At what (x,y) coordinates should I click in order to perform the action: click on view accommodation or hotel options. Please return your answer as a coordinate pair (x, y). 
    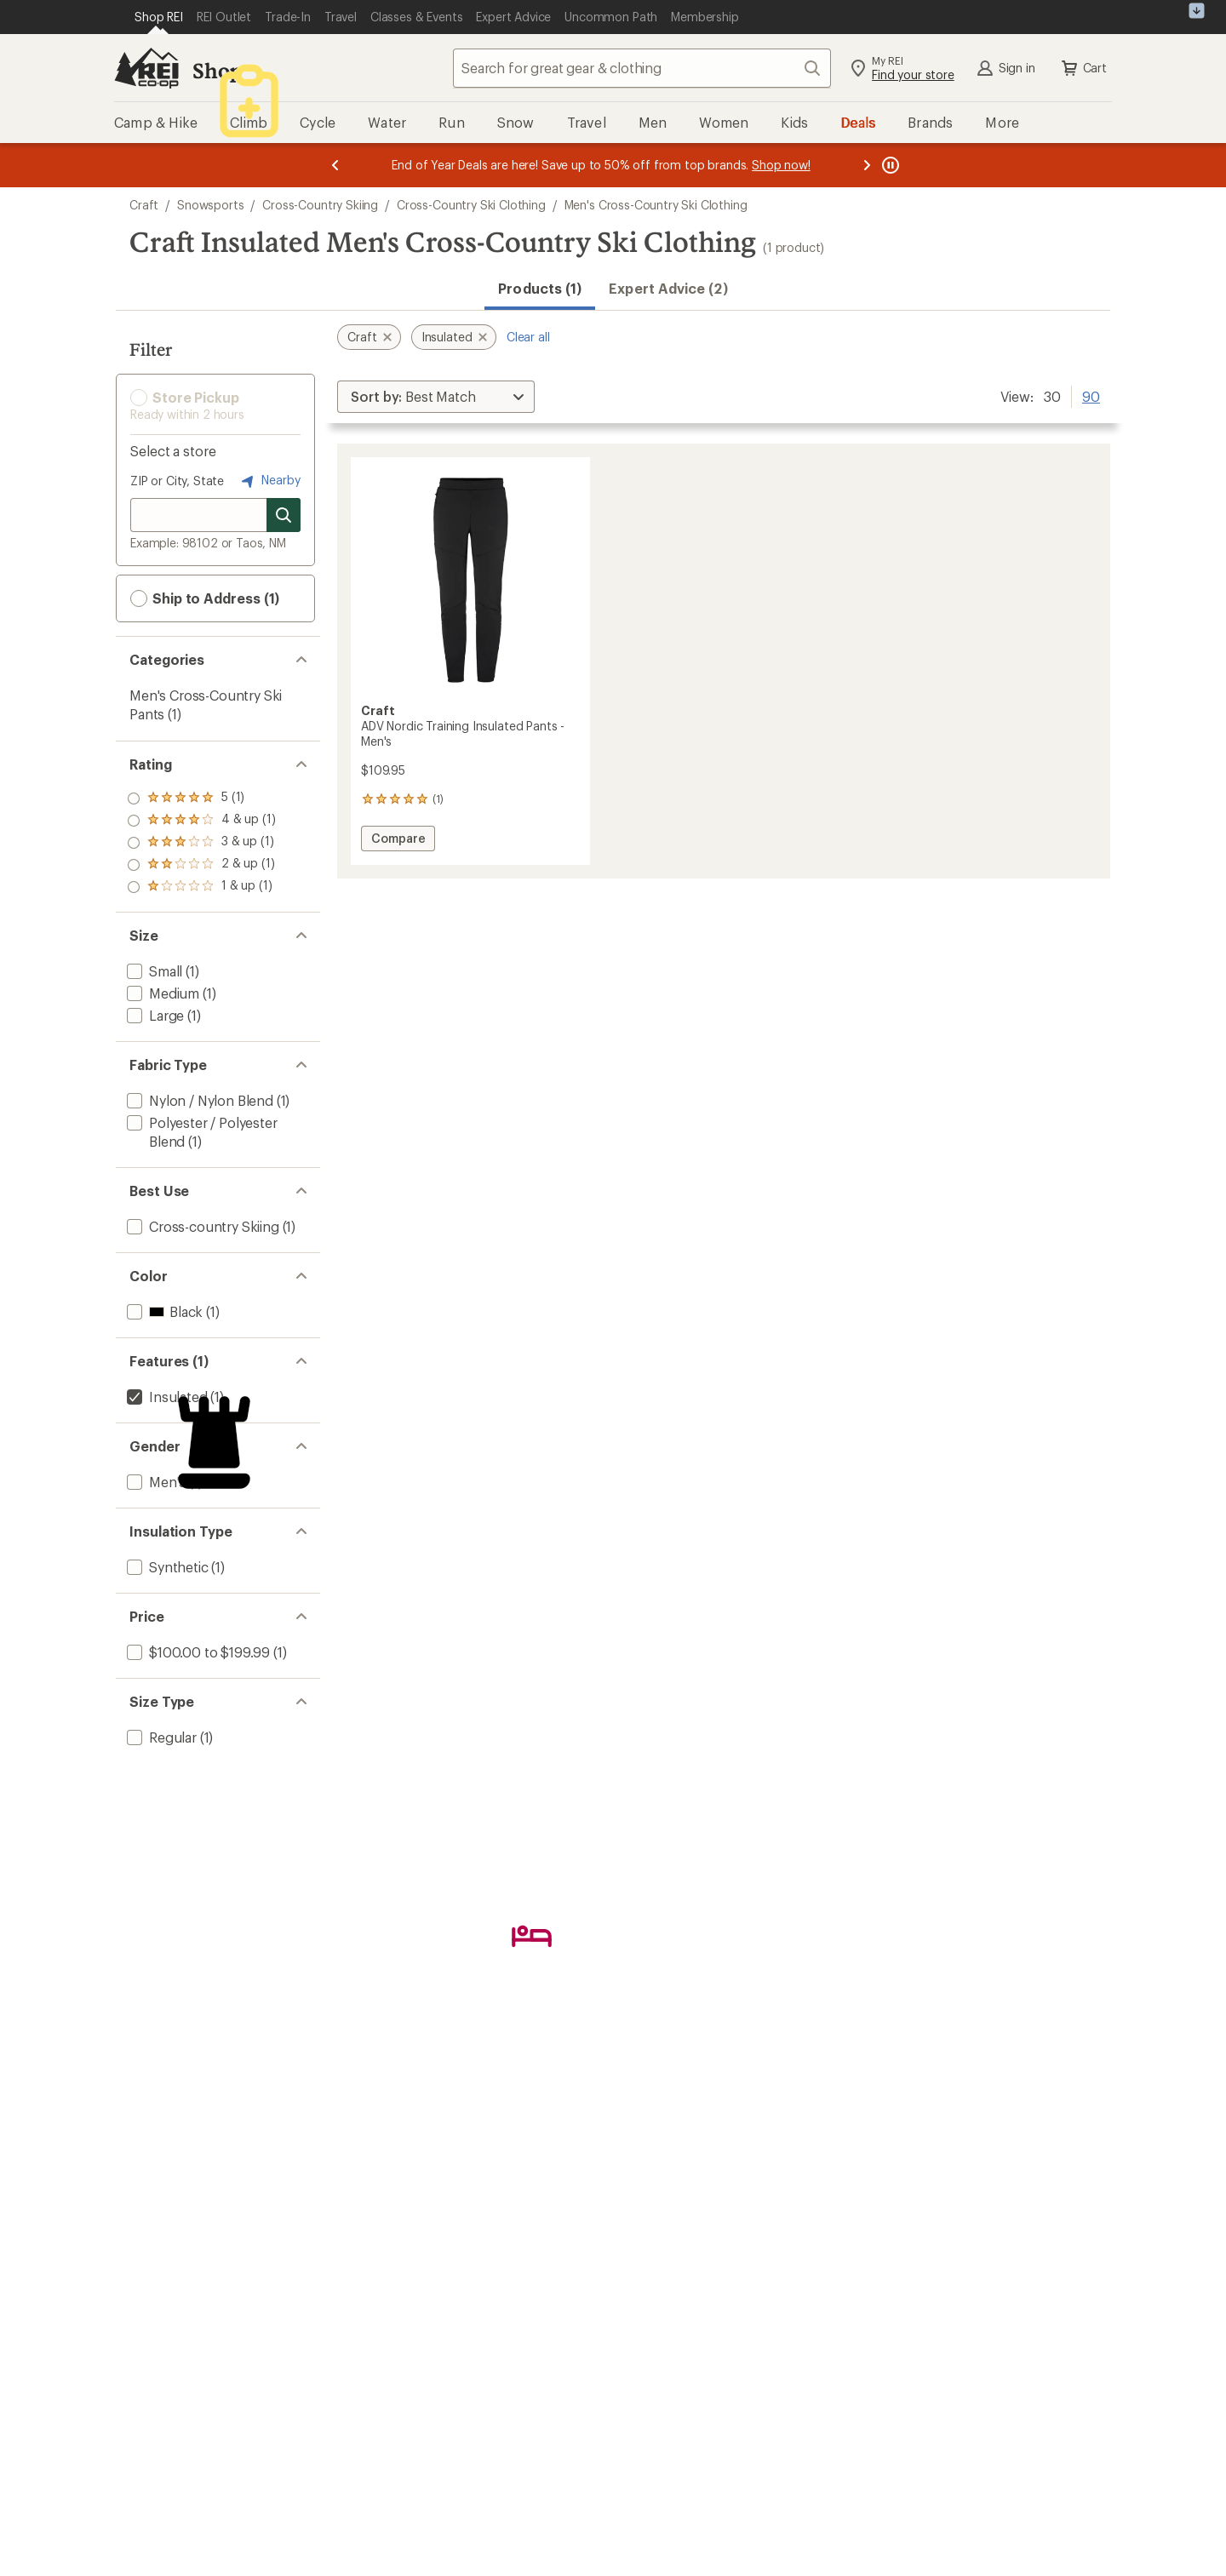
    Looking at the image, I should click on (531, 1936).